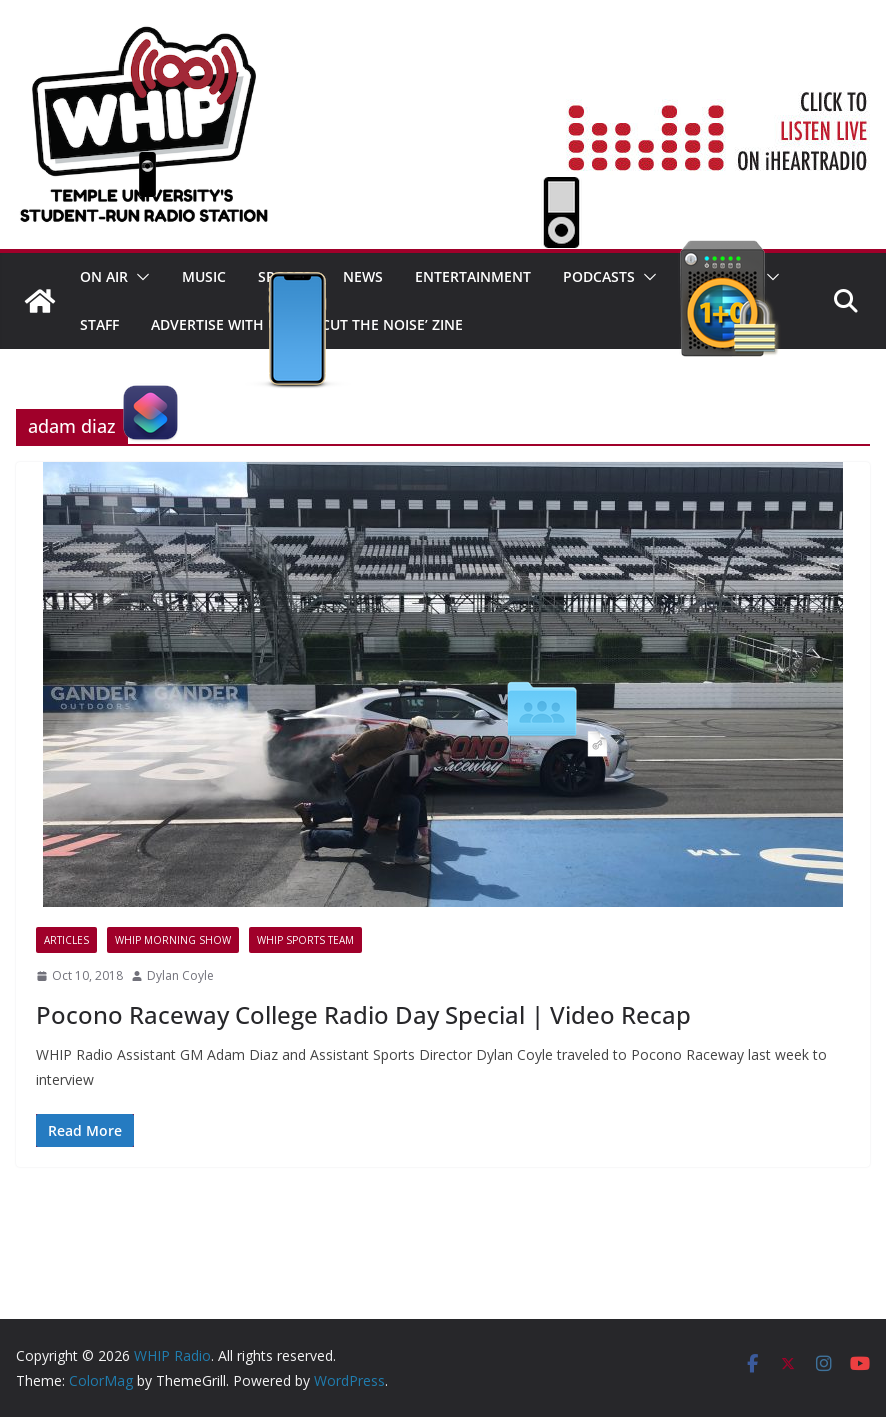  I want to click on iPhone XR device icon, so click(297, 330).